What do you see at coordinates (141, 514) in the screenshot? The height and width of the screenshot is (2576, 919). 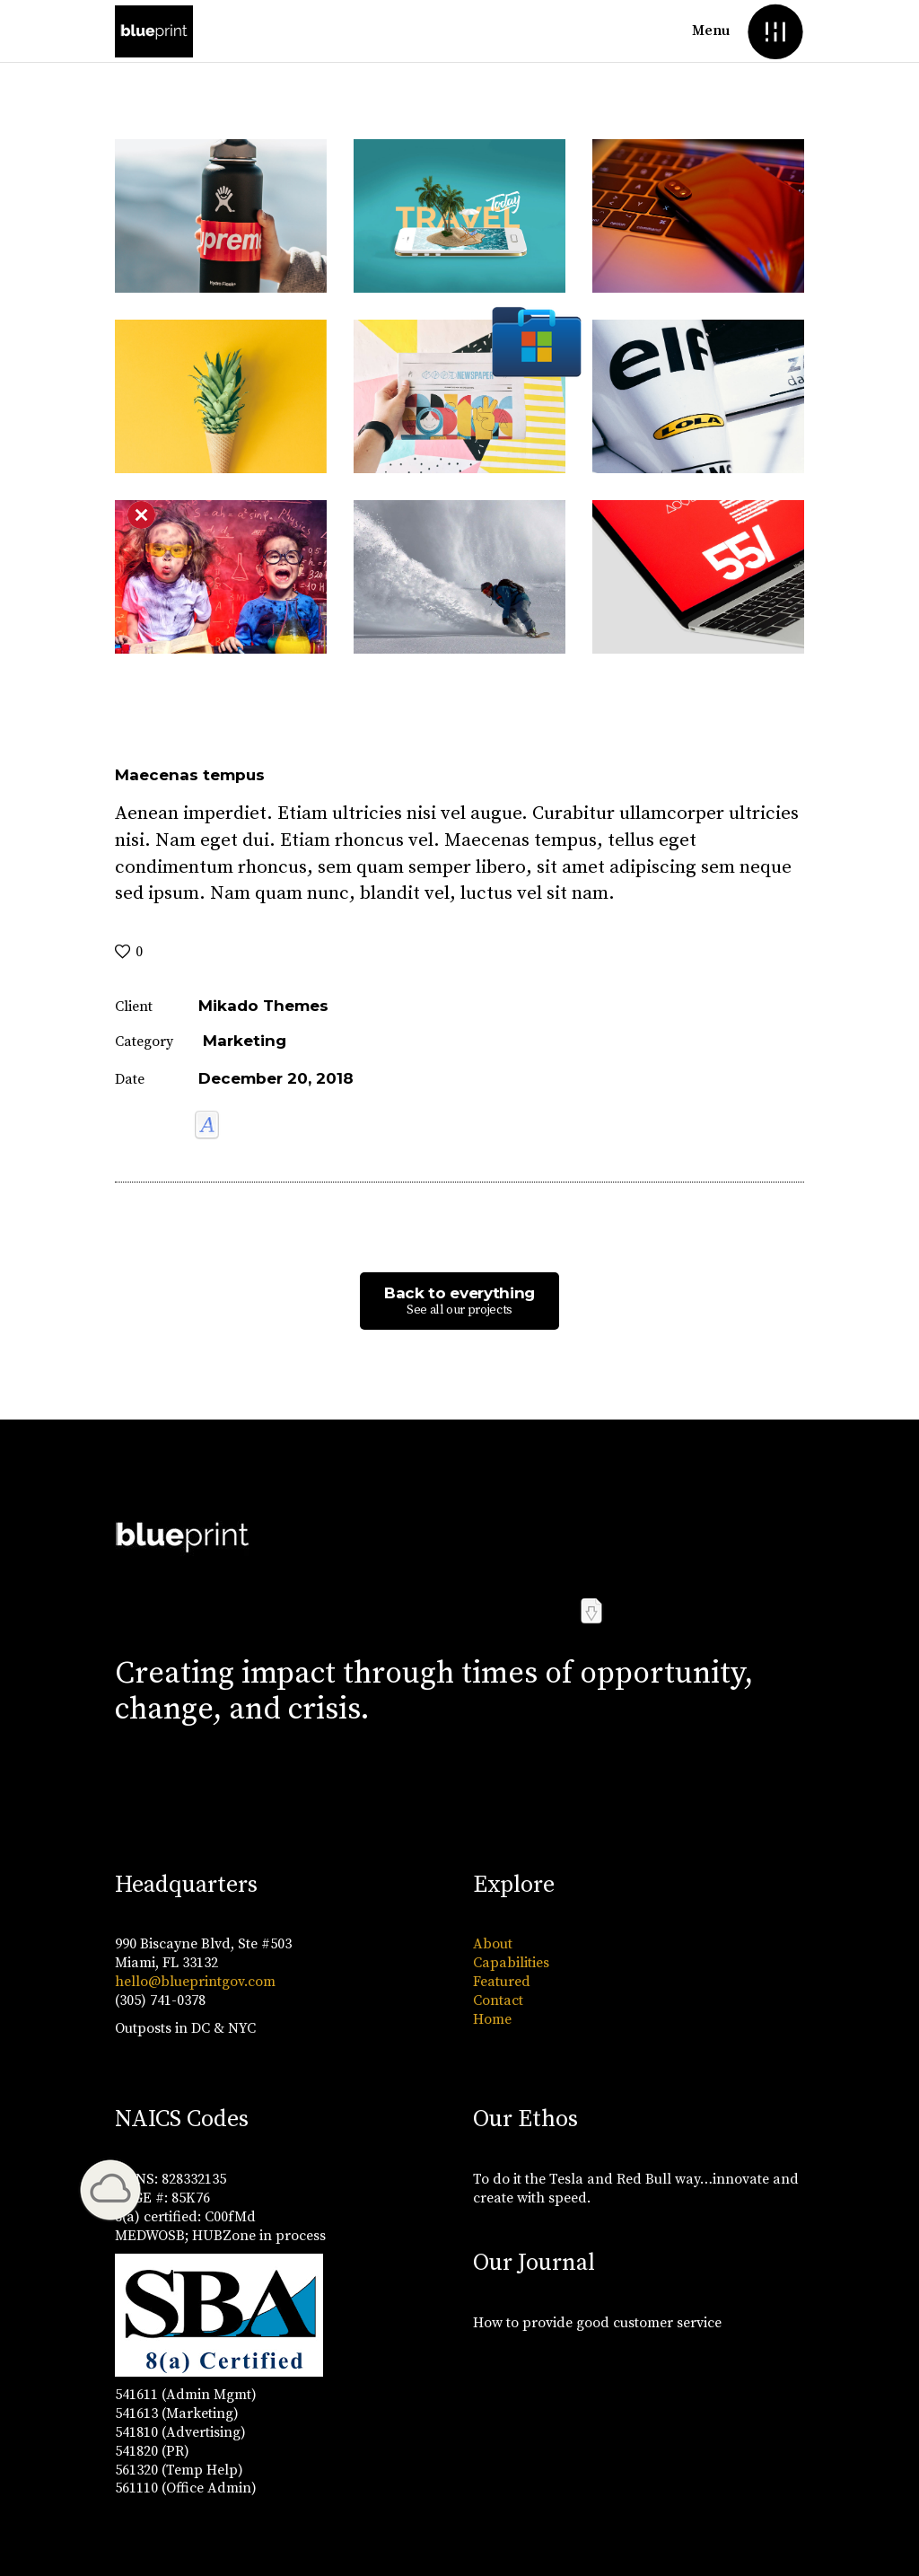 I see `cancel or close the current action` at bounding box center [141, 514].